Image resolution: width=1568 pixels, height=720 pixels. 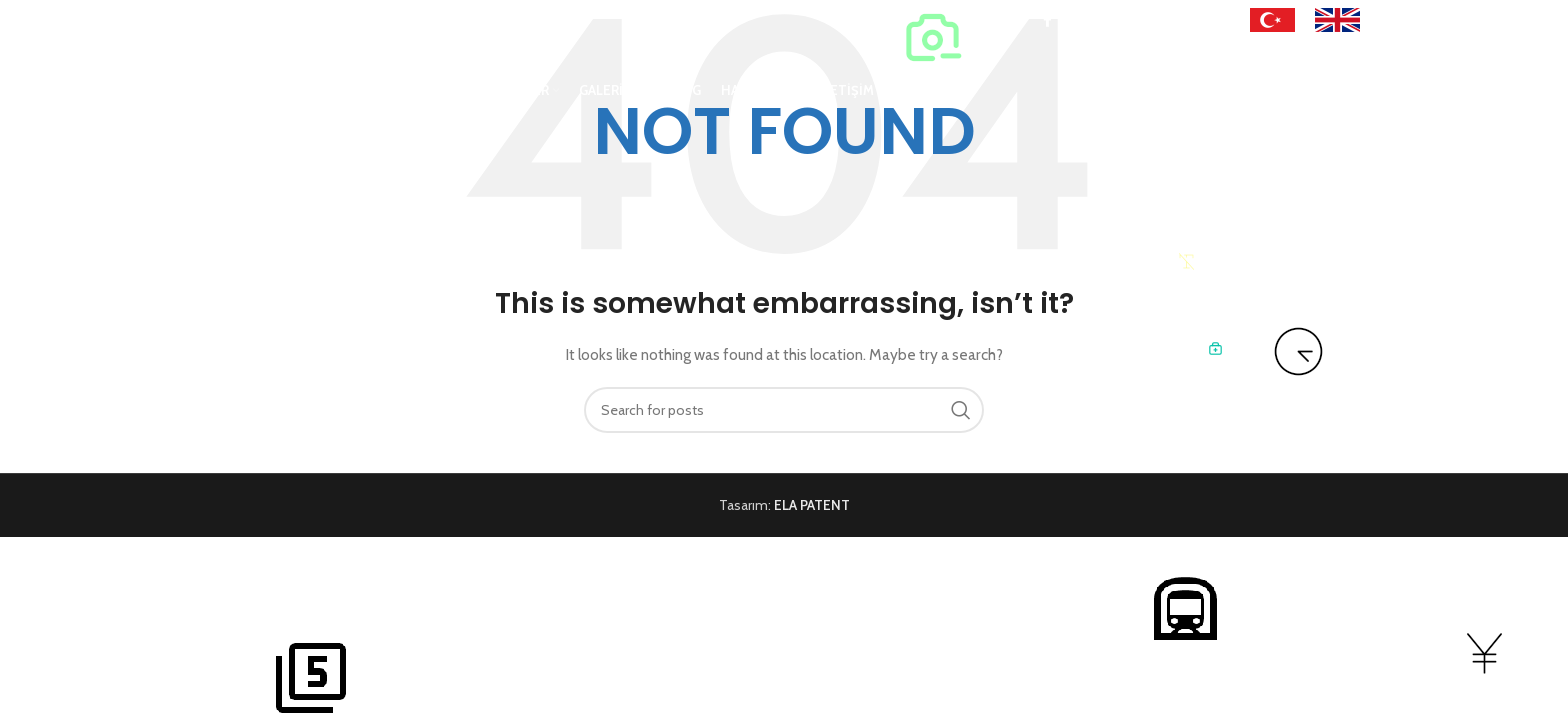 What do you see at coordinates (1215, 348) in the screenshot?
I see `access health or medical resources` at bounding box center [1215, 348].